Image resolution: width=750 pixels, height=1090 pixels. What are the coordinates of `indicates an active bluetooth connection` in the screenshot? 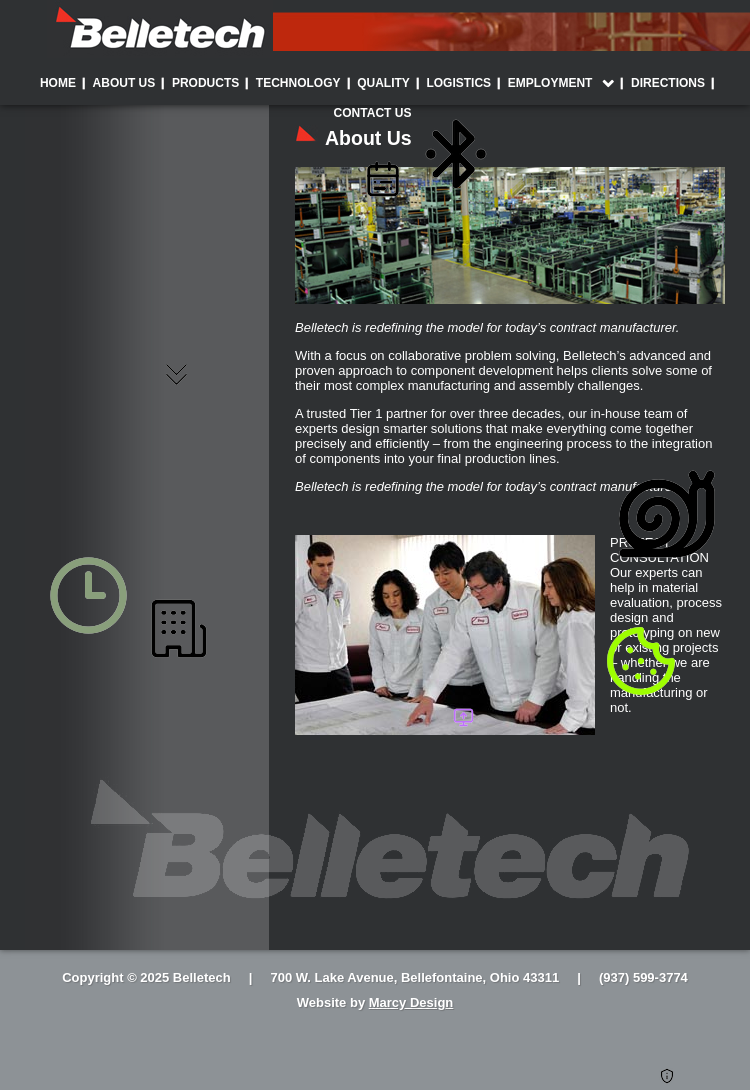 It's located at (456, 154).